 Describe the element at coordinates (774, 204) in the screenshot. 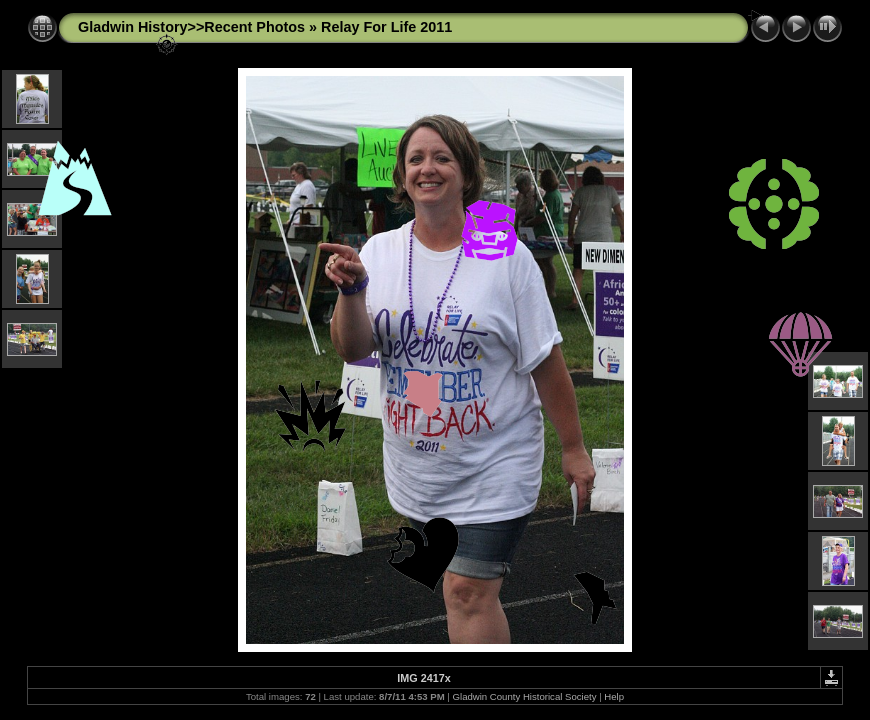

I see `access hive or colony management features` at that location.